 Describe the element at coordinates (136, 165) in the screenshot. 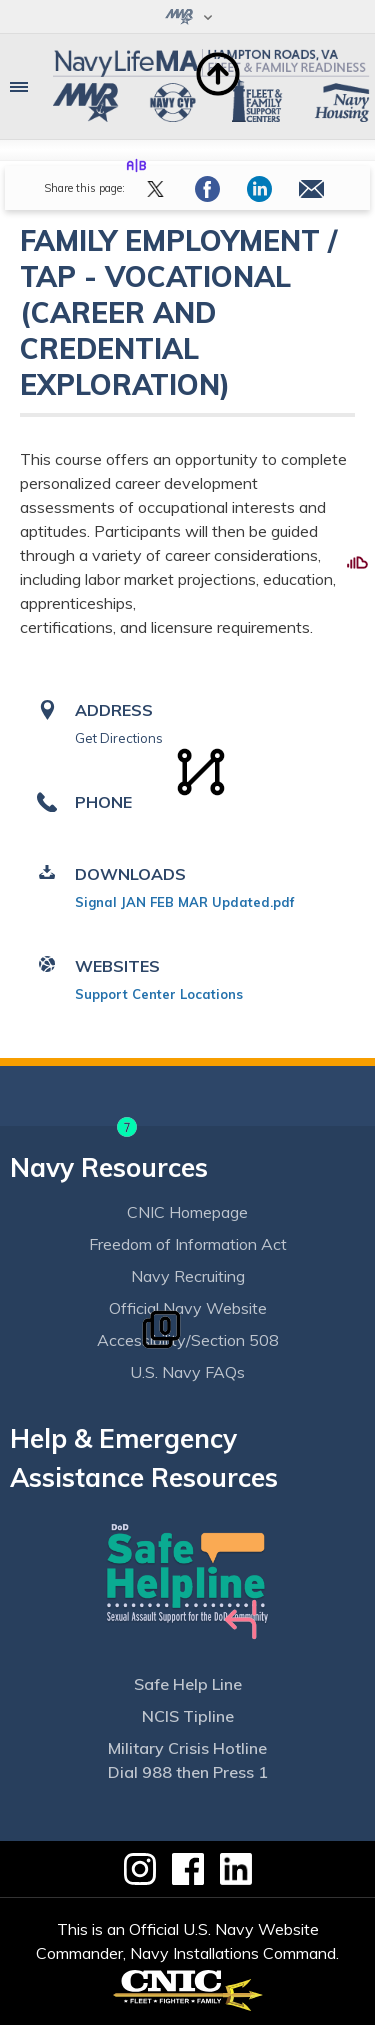

I see `toggle between A/B testing variants` at that location.